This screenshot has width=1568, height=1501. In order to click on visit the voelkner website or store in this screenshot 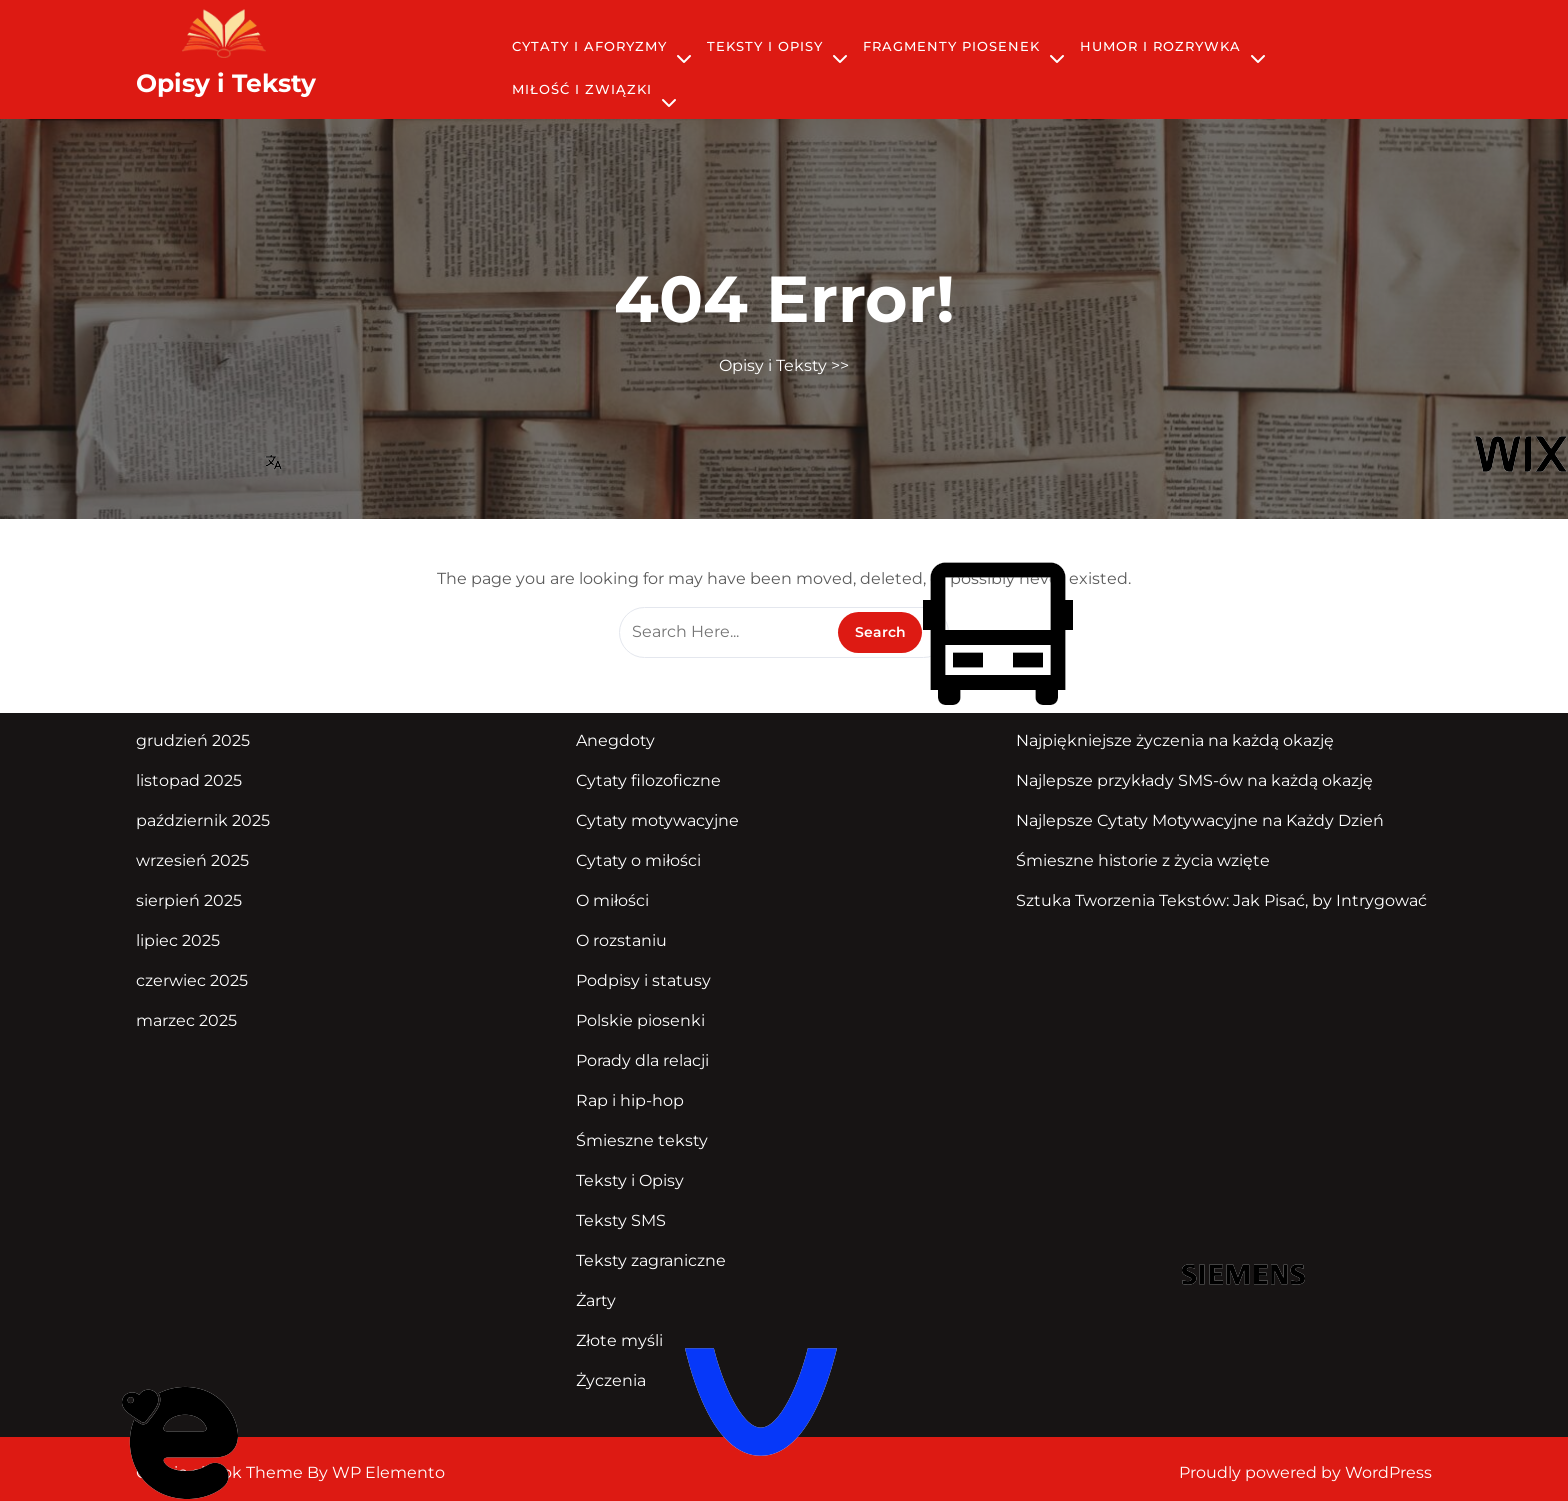, I will do `click(761, 1402)`.